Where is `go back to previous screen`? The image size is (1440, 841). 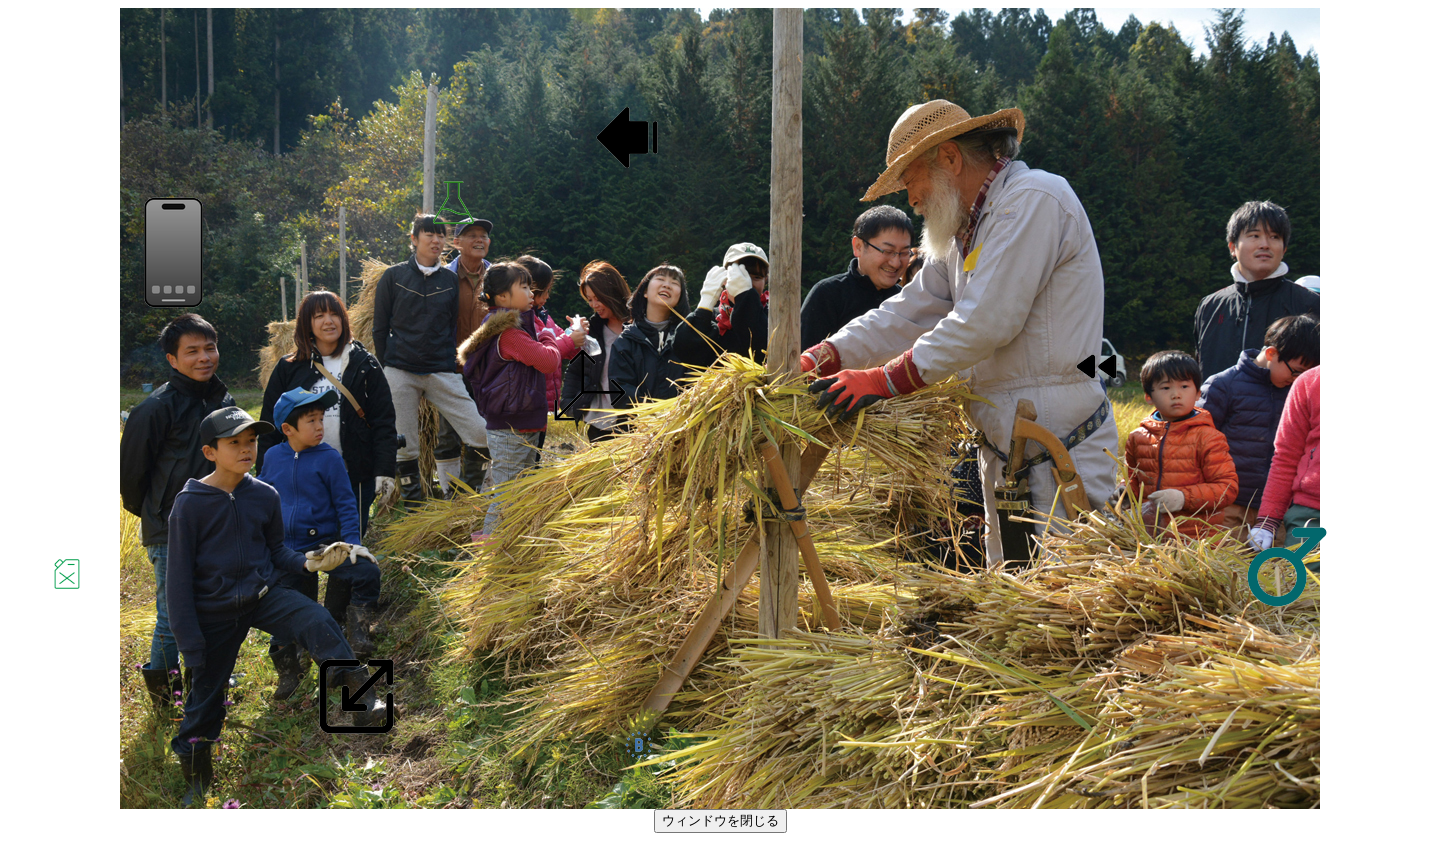 go back to previous screen is located at coordinates (629, 137).